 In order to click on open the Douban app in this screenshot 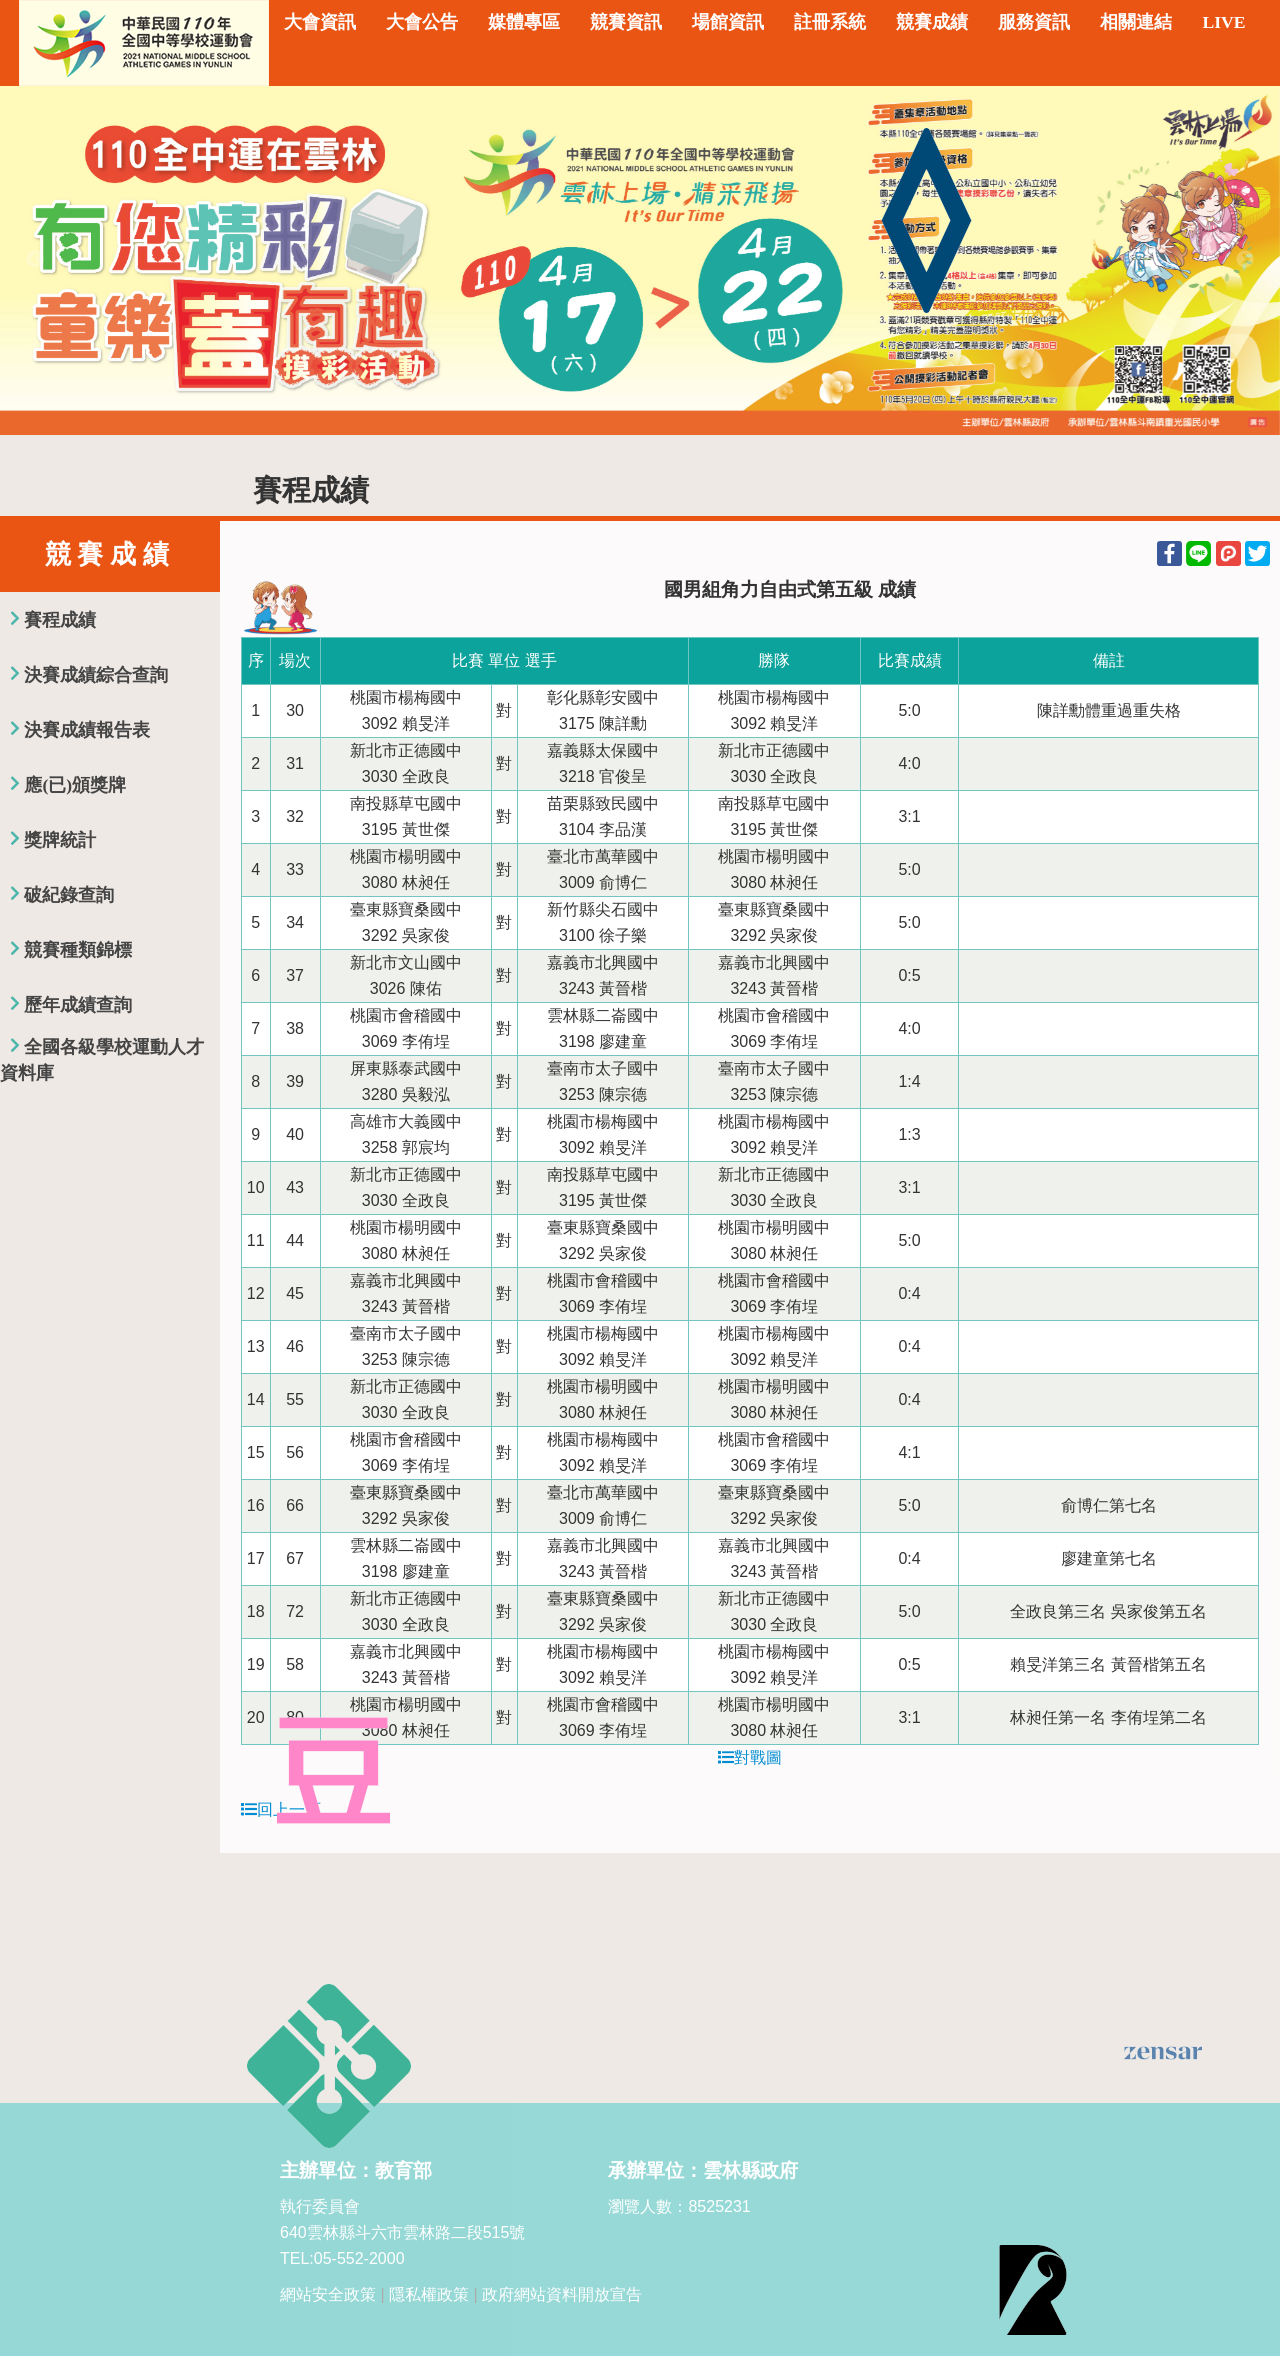, I will do `click(333, 1770)`.